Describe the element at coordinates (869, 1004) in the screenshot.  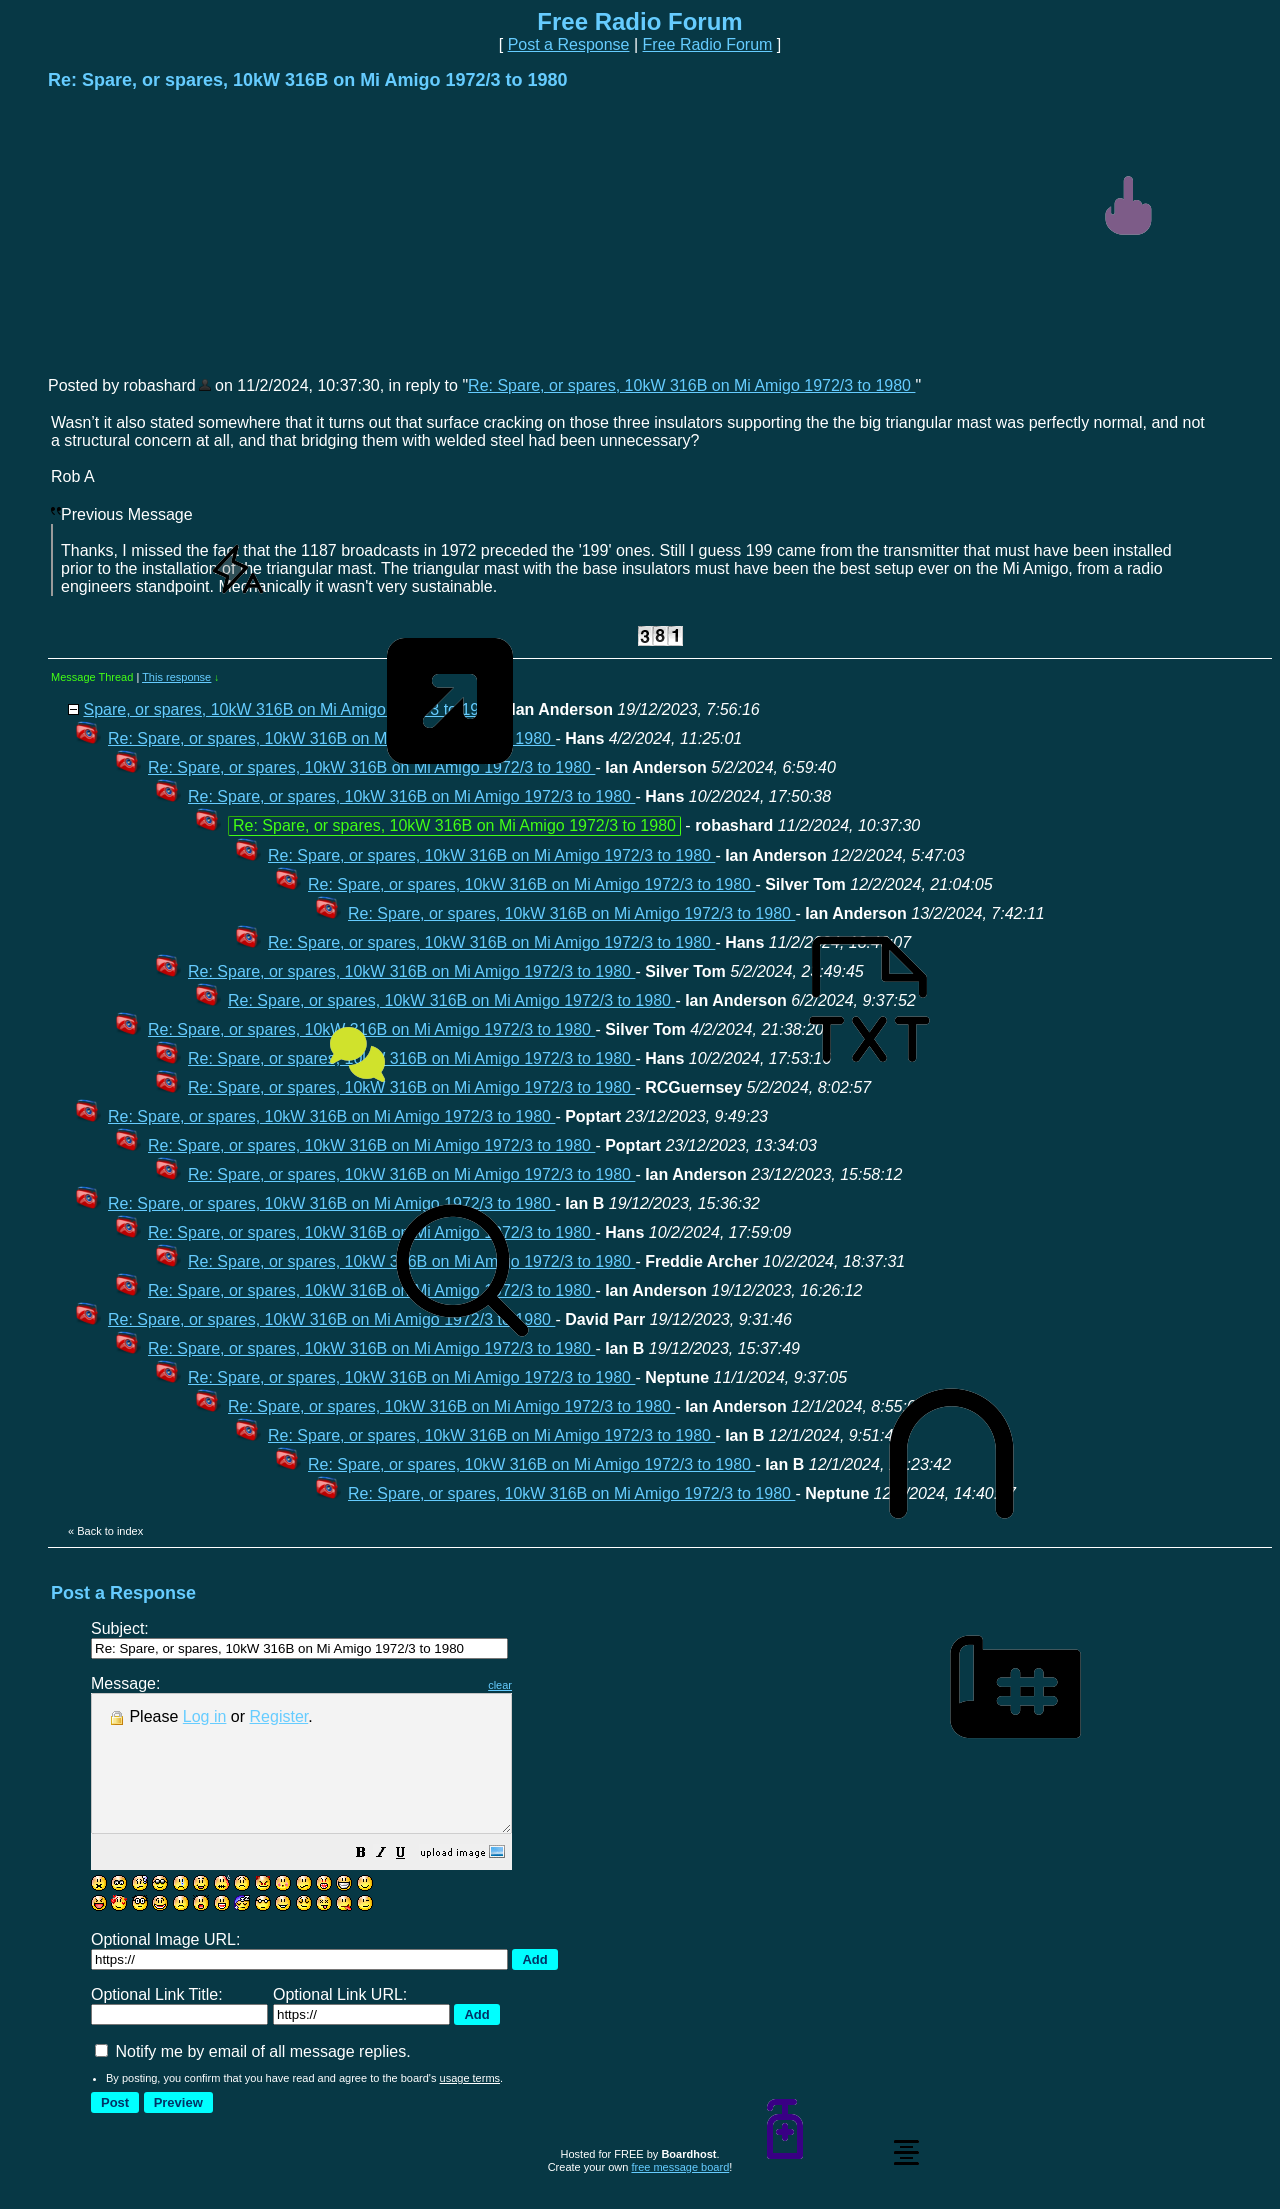
I see `open a text file` at that location.